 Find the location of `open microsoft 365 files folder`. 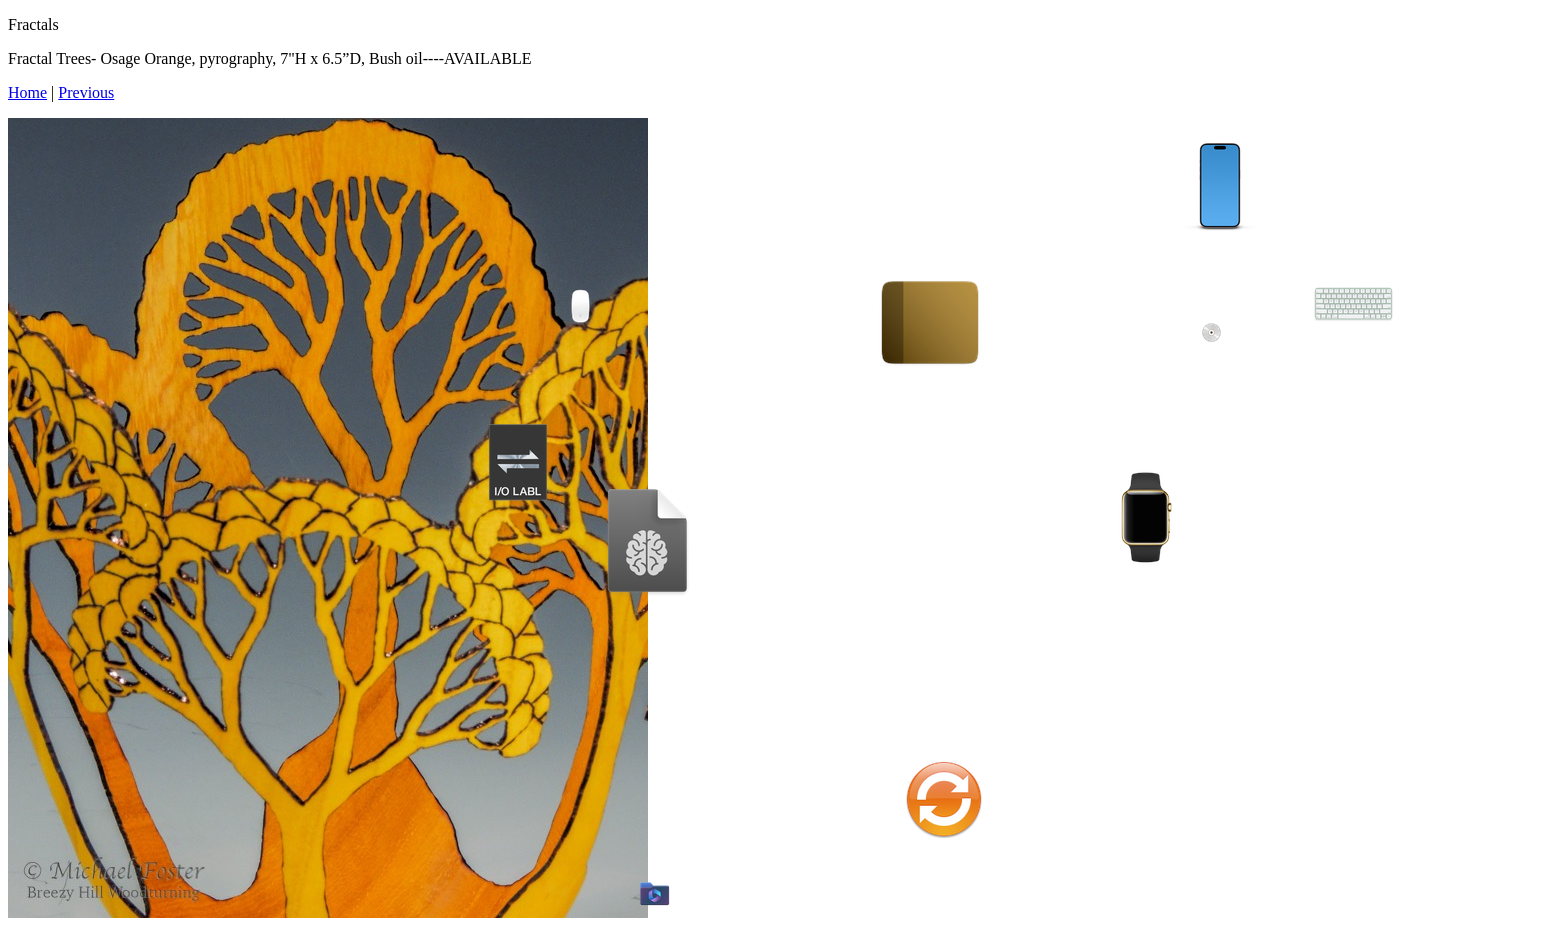

open microsoft 365 files folder is located at coordinates (654, 894).